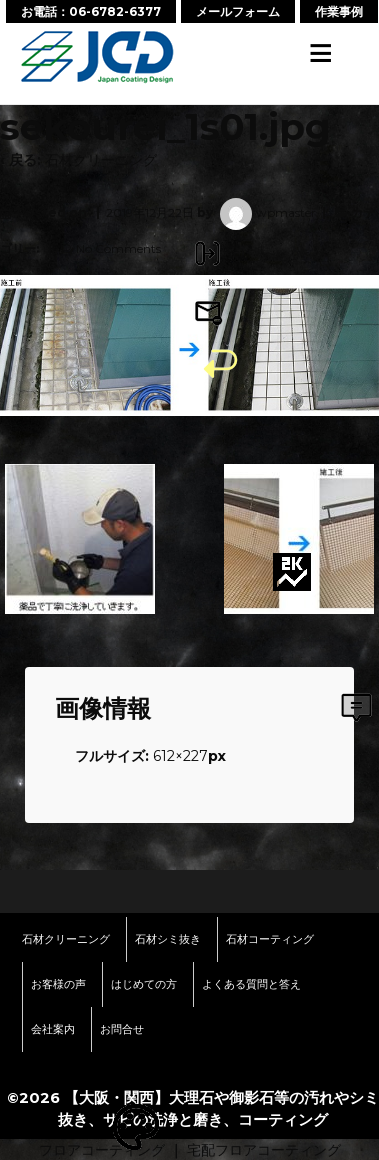  What do you see at coordinates (220, 362) in the screenshot?
I see `undo or go back to previous state` at bounding box center [220, 362].